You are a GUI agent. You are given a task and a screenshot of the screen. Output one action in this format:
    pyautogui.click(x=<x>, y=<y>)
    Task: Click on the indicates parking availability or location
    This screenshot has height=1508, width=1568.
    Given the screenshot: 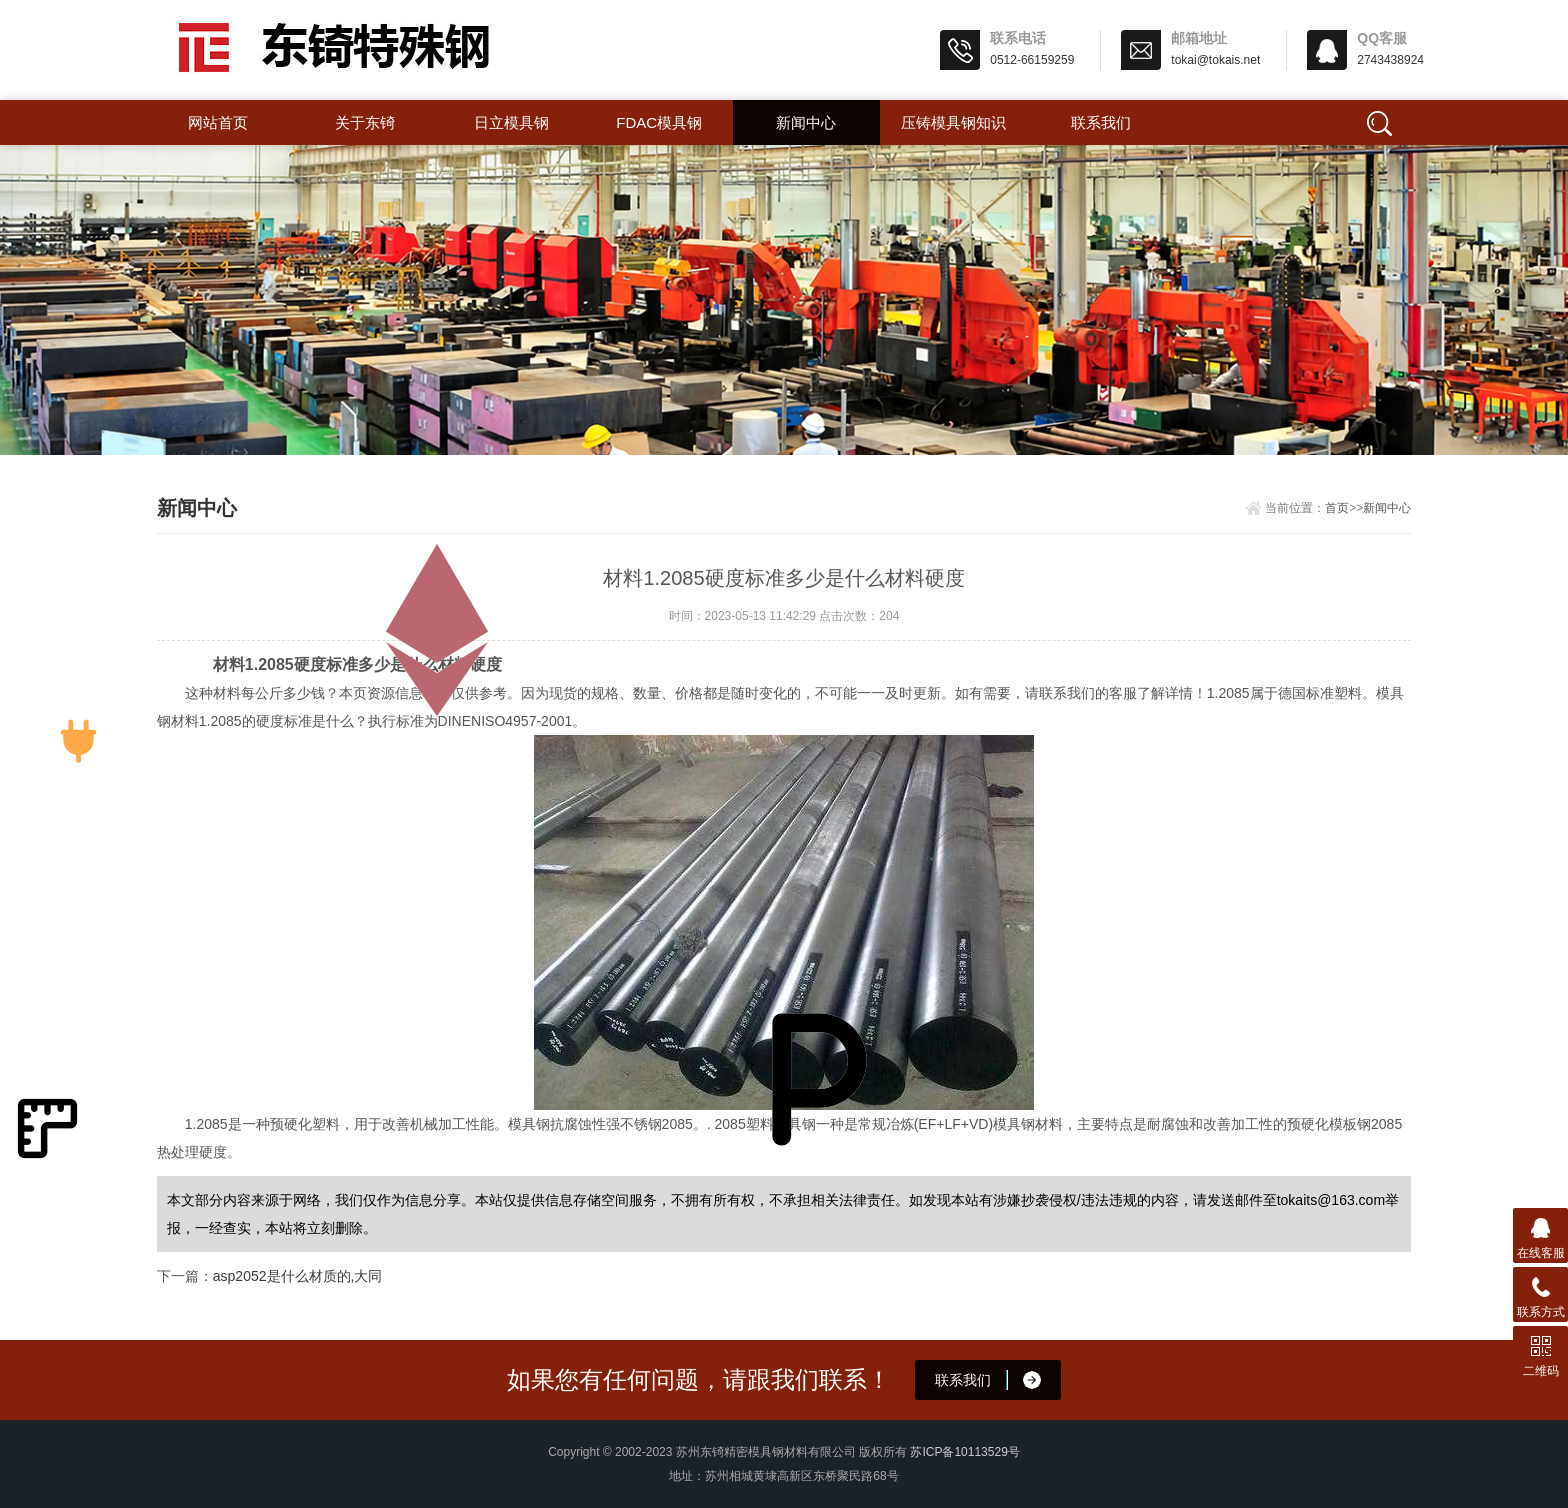 What is the action you would take?
    pyautogui.click(x=819, y=1079)
    